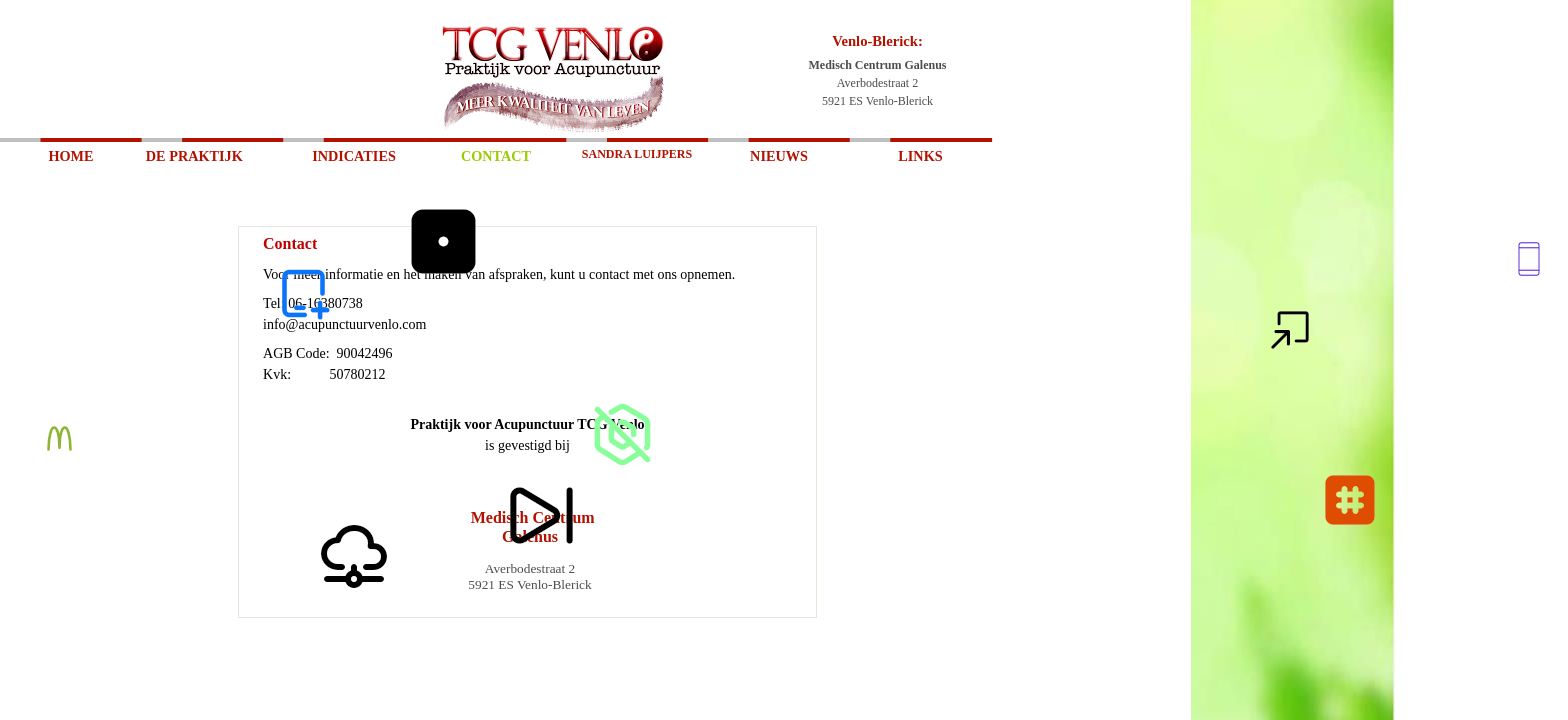 Image resolution: width=1568 pixels, height=720 pixels. Describe the element at coordinates (1350, 500) in the screenshot. I see `view grid or table layout` at that location.